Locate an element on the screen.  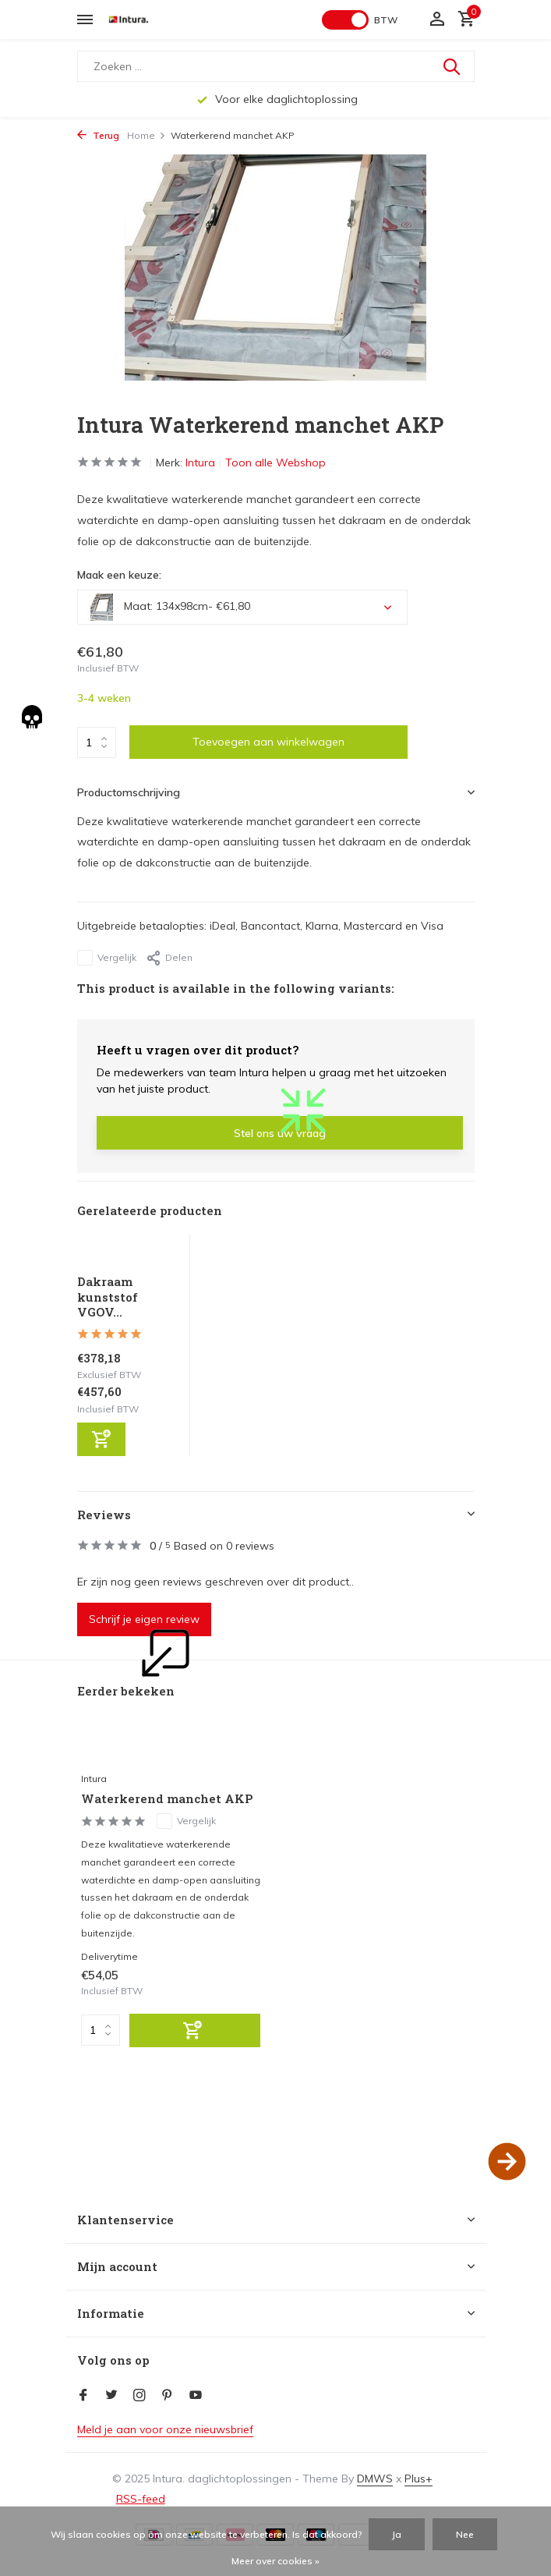
exit fullscreen mode is located at coordinates (303, 1111).